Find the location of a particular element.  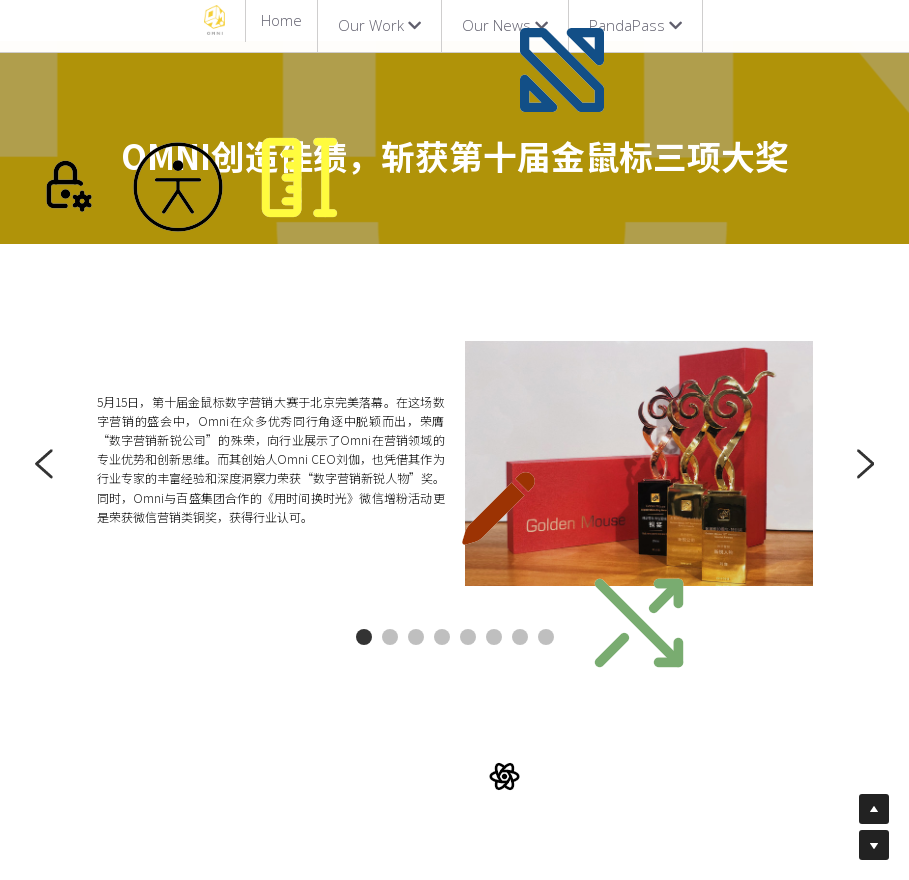

measure dimensions or distances is located at coordinates (297, 177).